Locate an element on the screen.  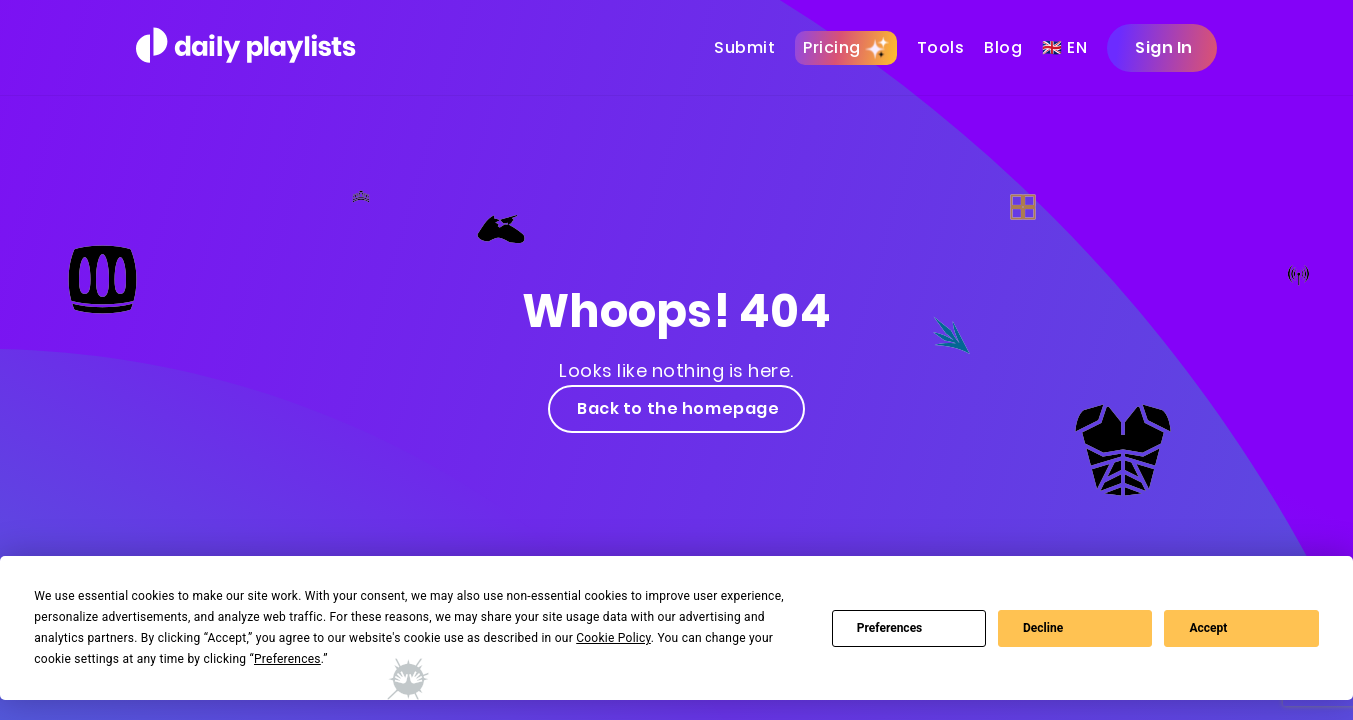
equip torso armor piece is located at coordinates (1123, 450).